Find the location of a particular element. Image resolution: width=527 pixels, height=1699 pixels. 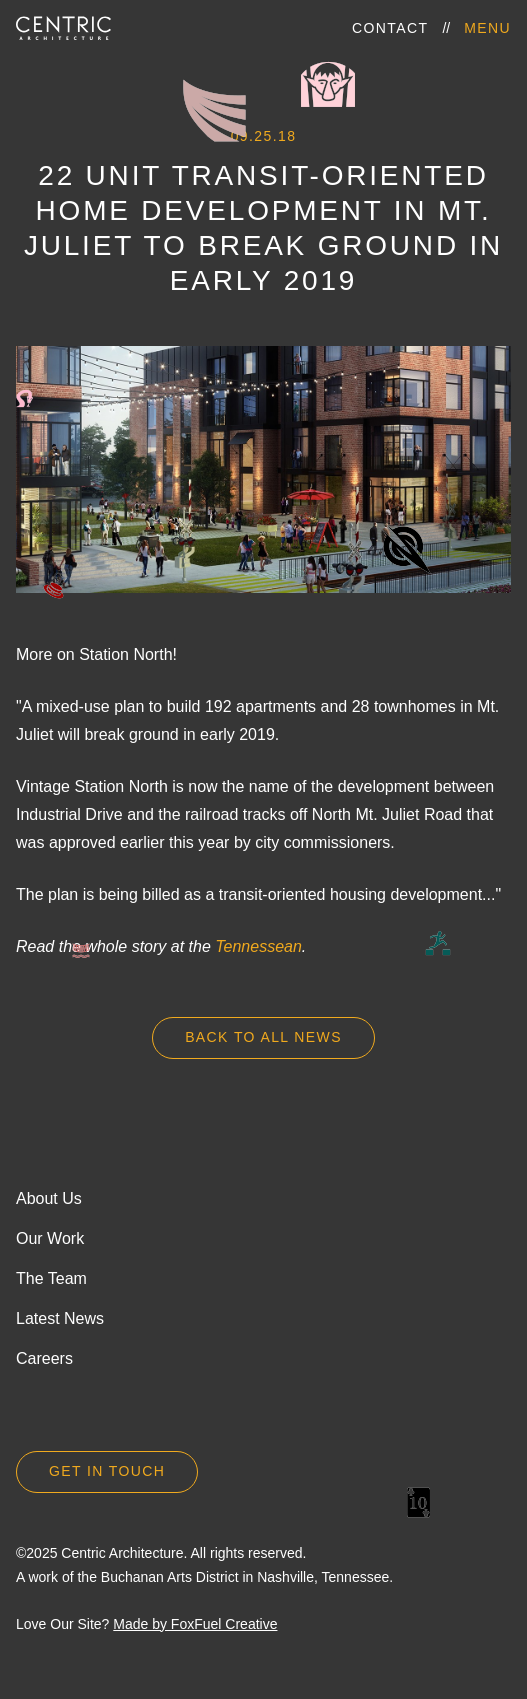

indicates a successful hit or target achieved is located at coordinates (406, 549).